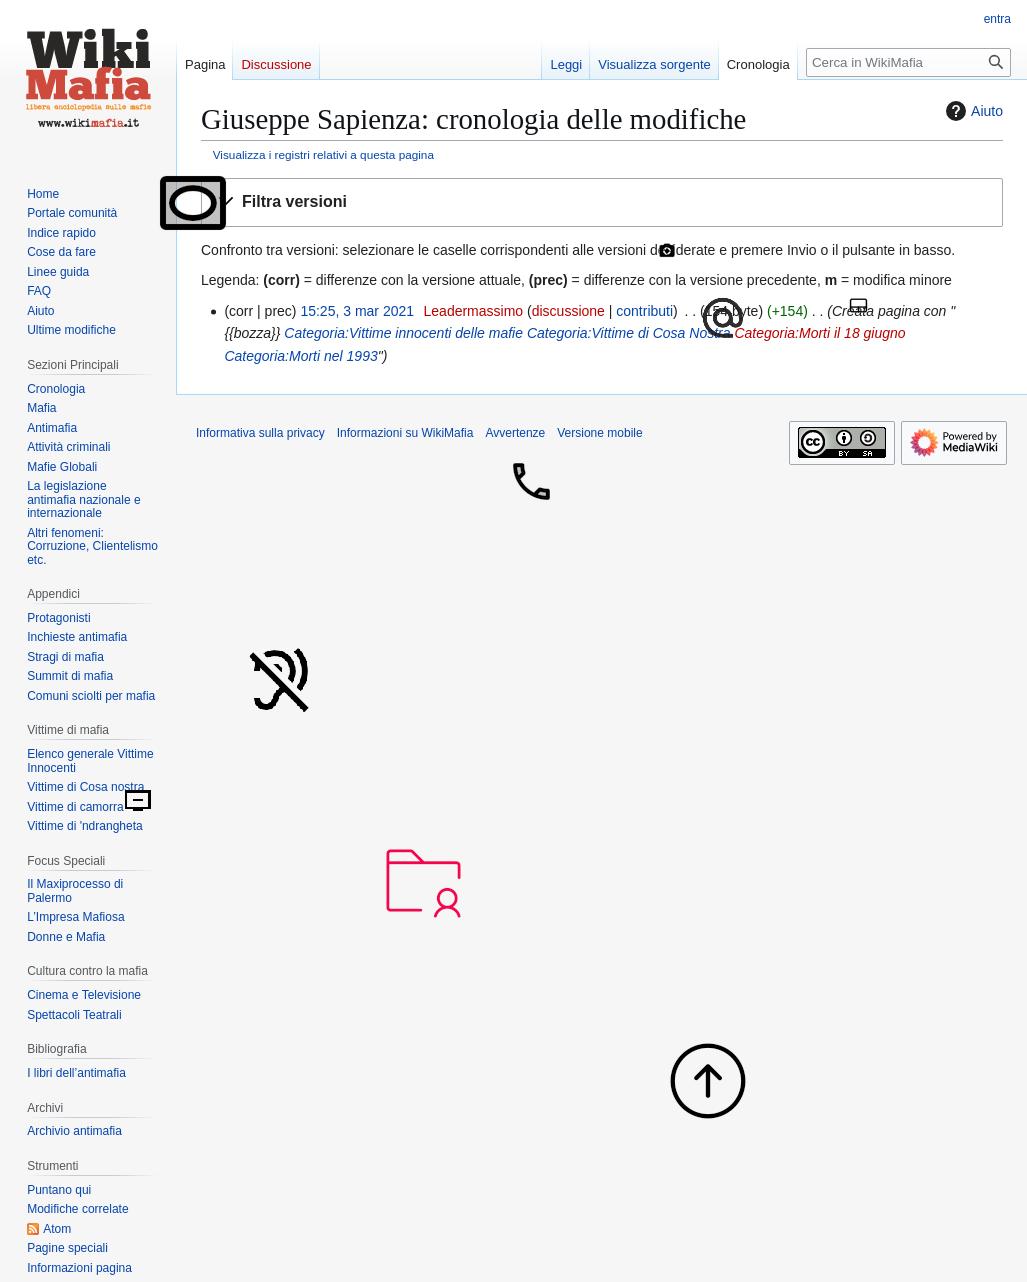 This screenshot has height=1282, width=1027. I want to click on take a photo, so click(667, 251).